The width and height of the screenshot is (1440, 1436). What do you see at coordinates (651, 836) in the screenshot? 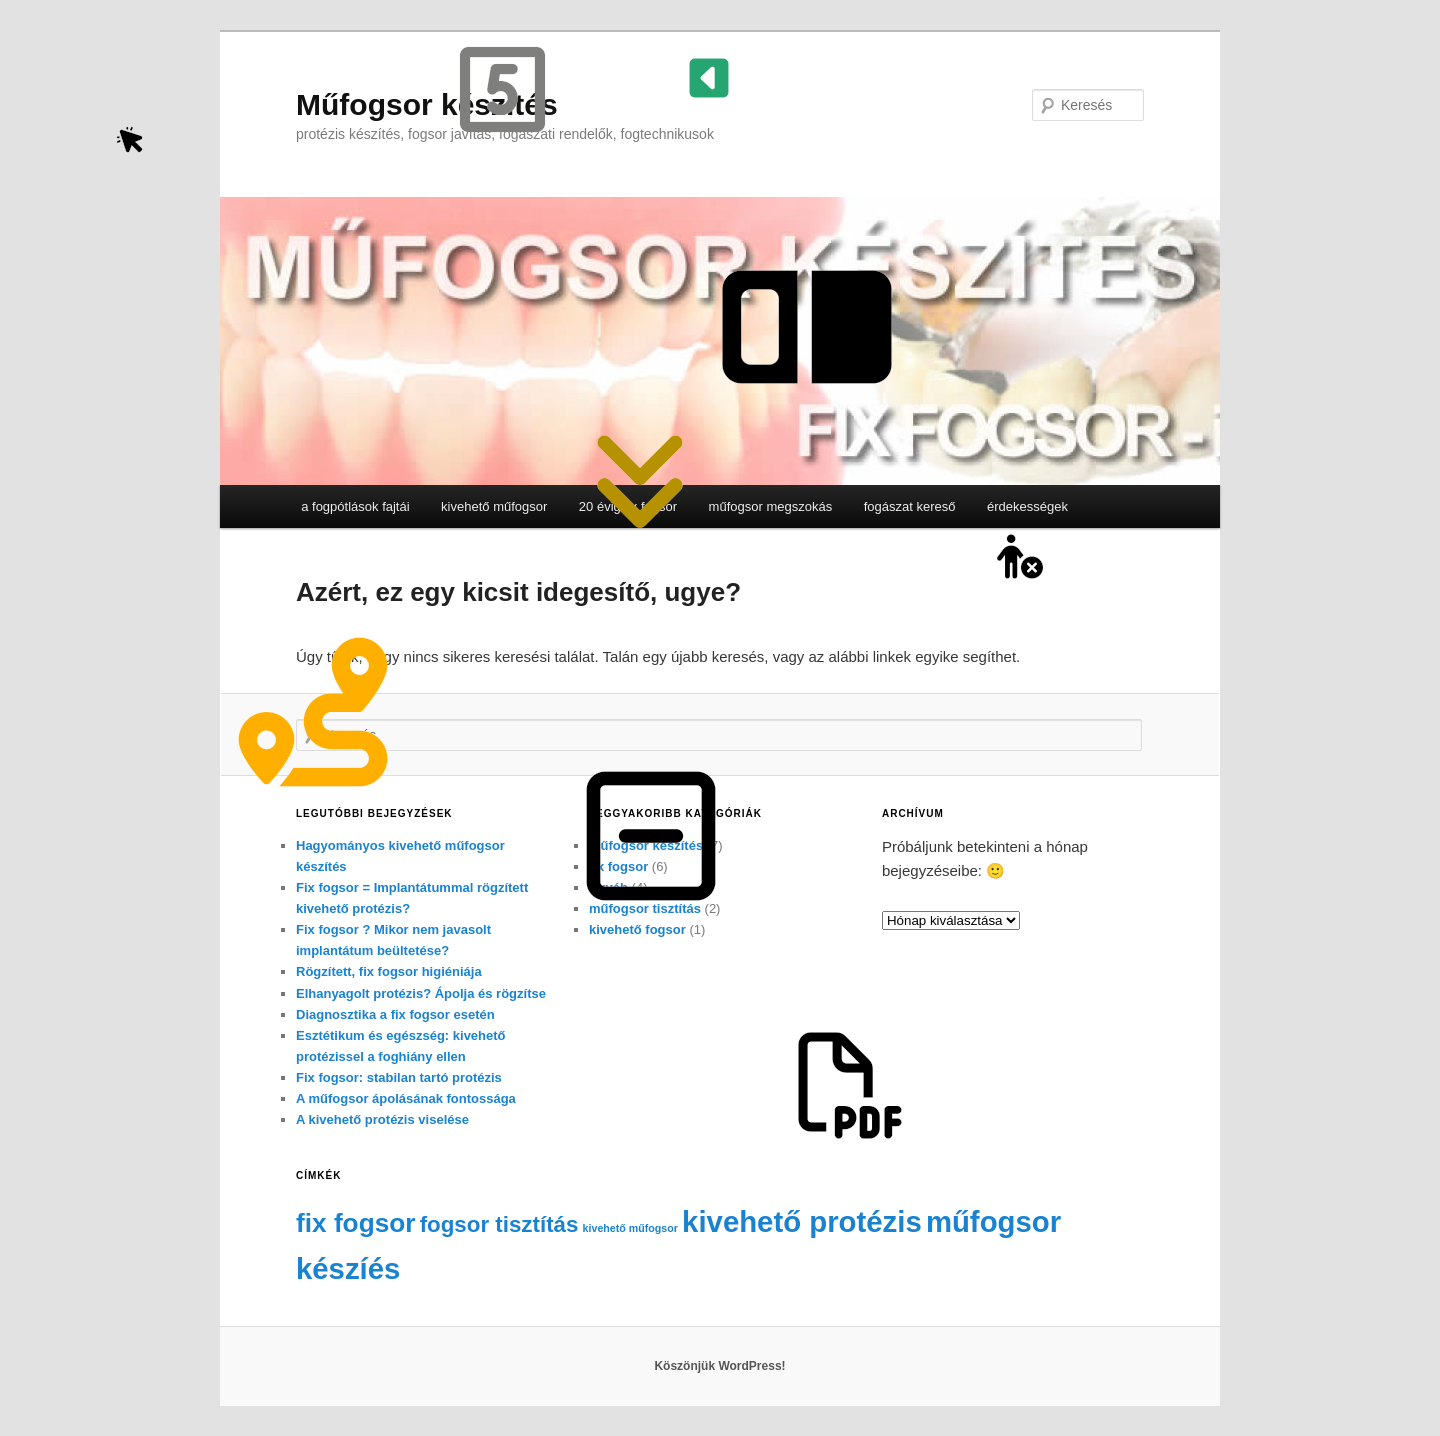
I see `collapse or minimize a section` at bounding box center [651, 836].